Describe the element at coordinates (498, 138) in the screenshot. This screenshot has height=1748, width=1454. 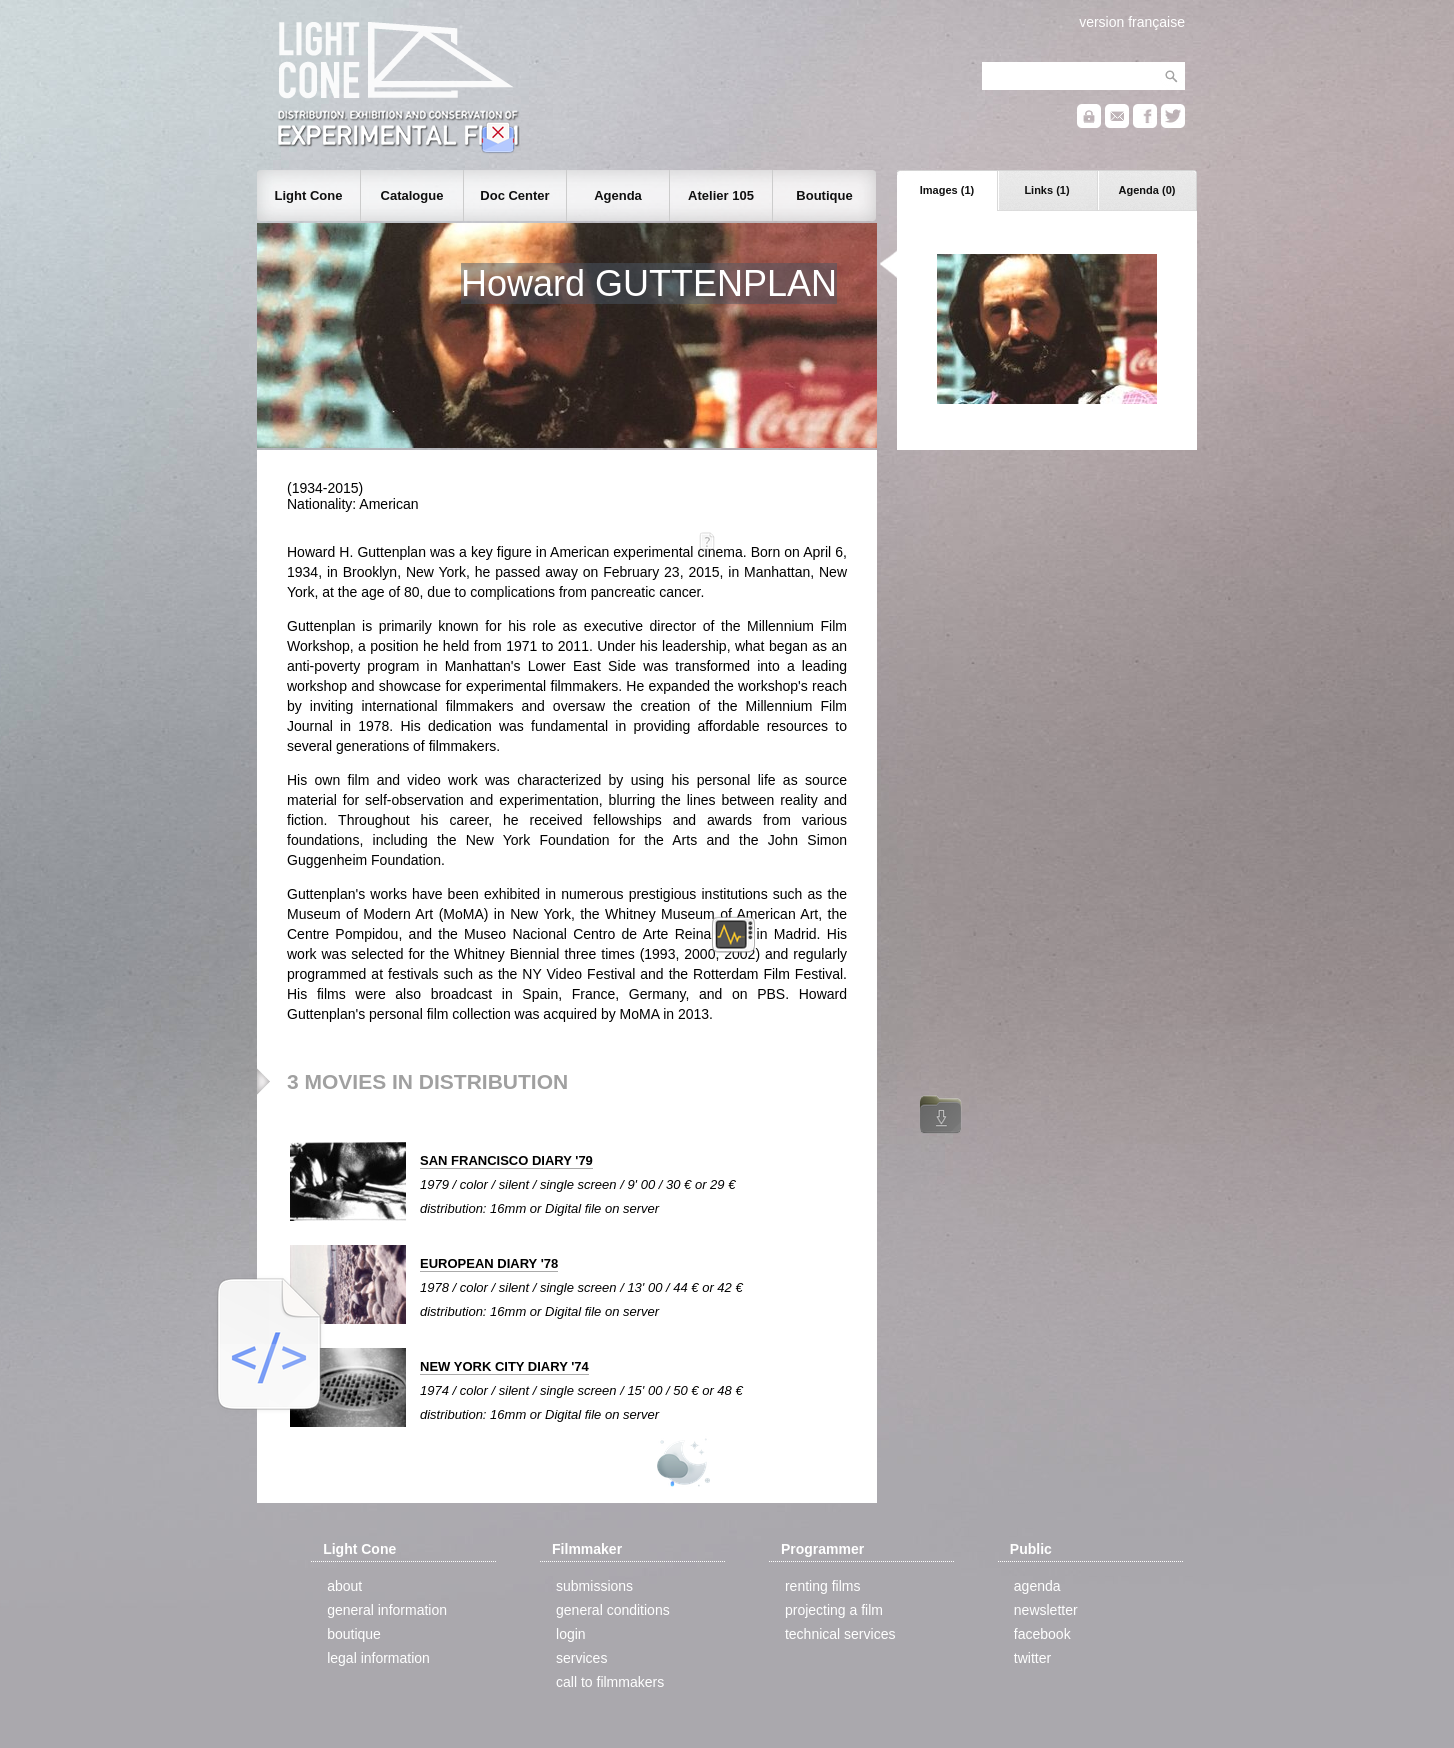
I see `mark email as junk or spam` at that location.